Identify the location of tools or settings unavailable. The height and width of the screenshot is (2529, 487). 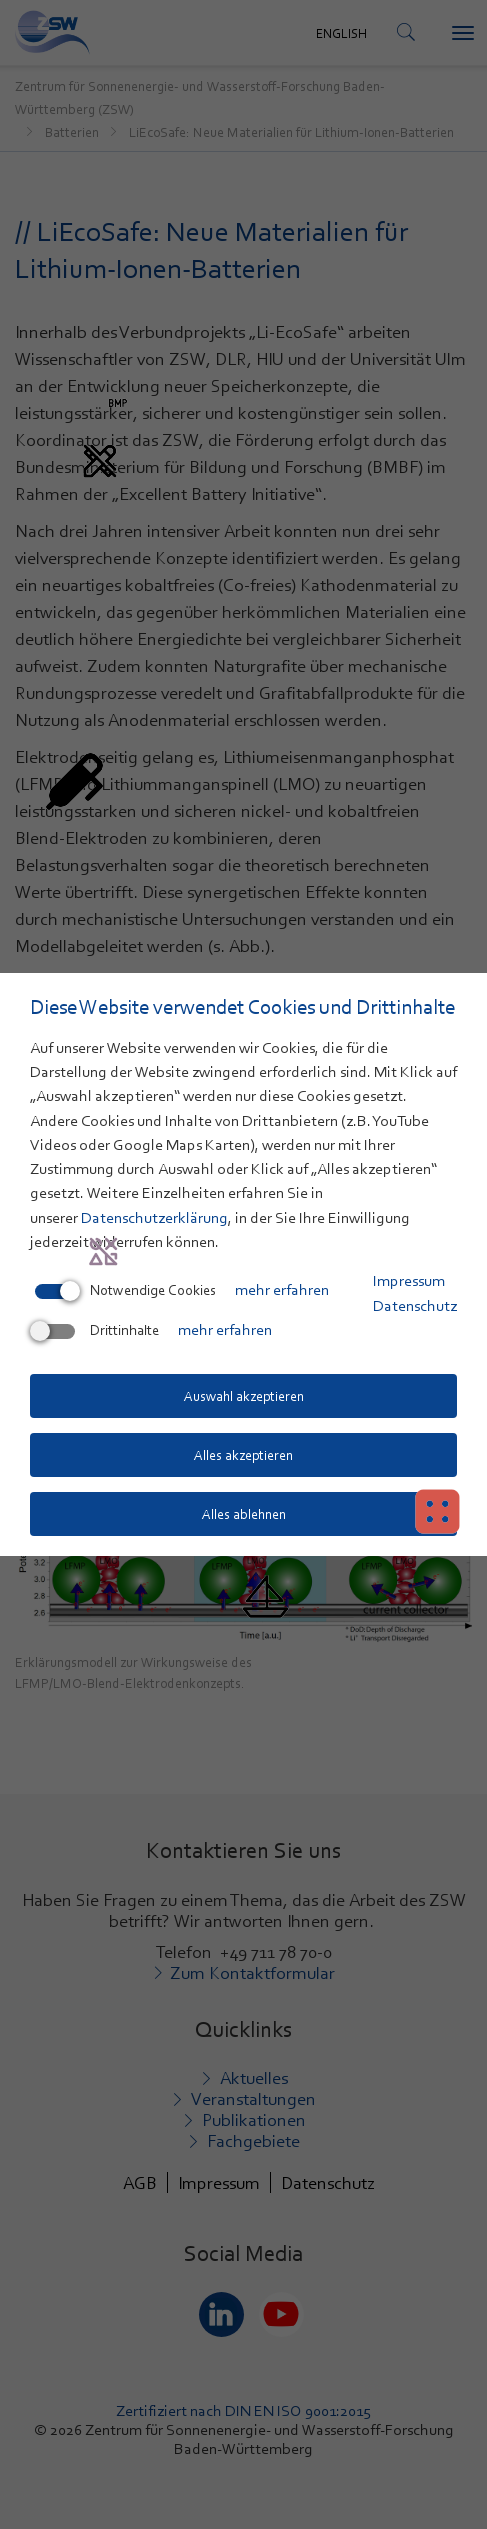
(100, 461).